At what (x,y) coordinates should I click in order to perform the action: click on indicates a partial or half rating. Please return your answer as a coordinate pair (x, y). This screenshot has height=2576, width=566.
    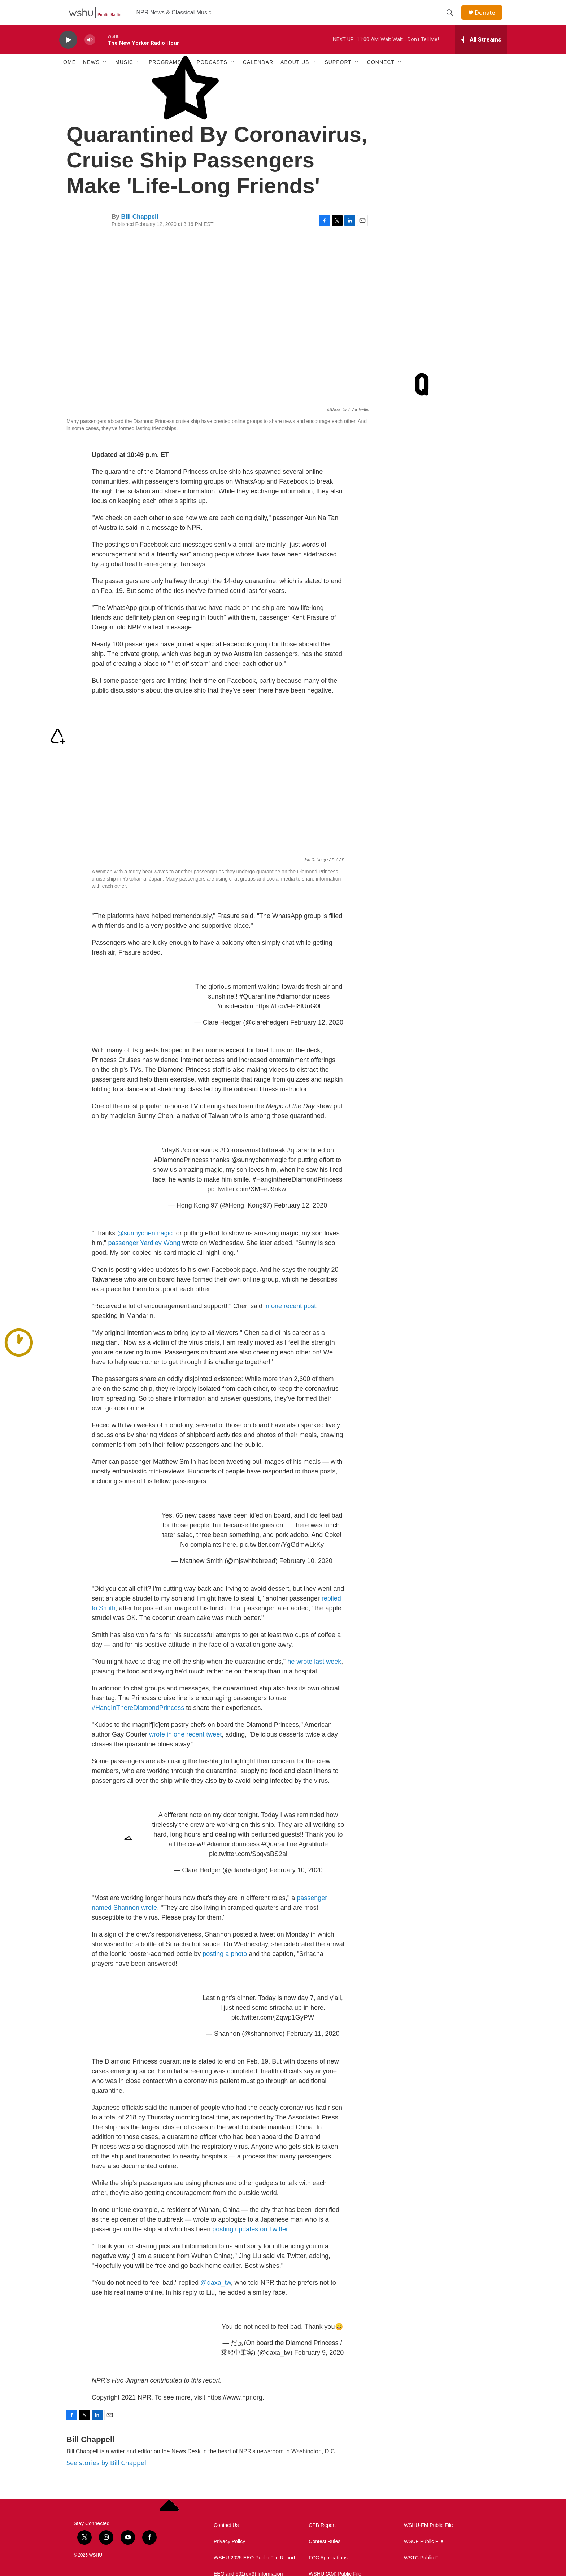
    Looking at the image, I should click on (185, 91).